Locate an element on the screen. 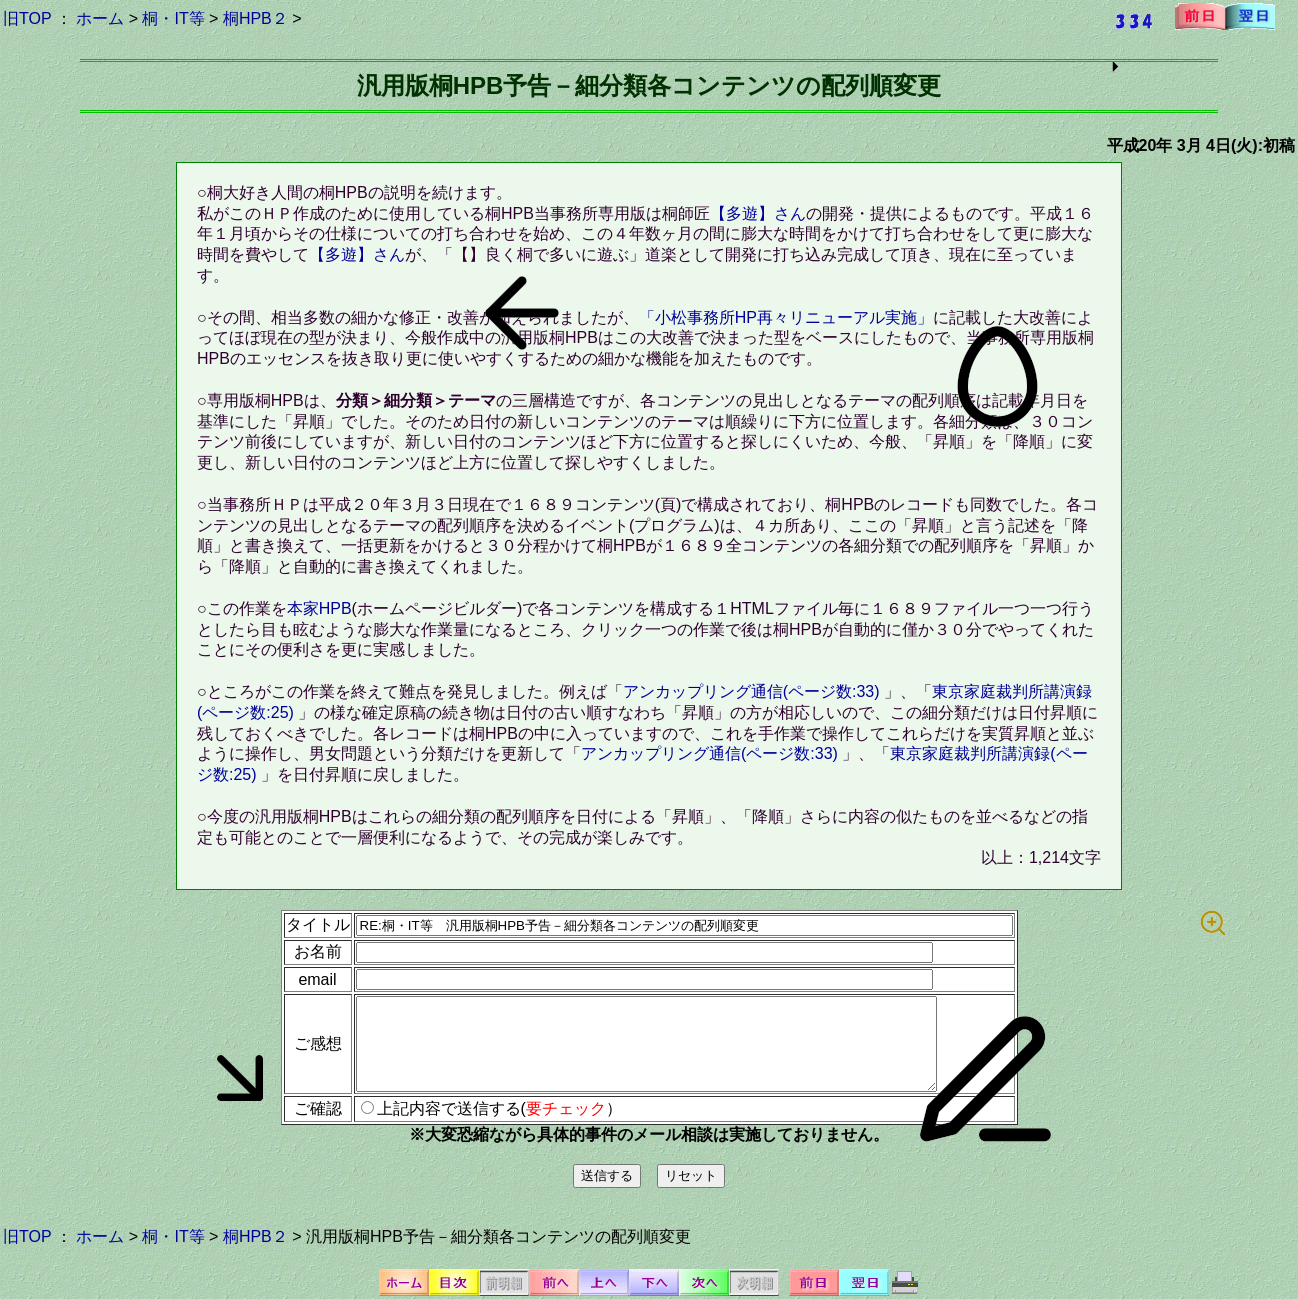 The width and height of the screenshot is (1298, 1299). play media or start playback is located at coordinates (1115, 66).